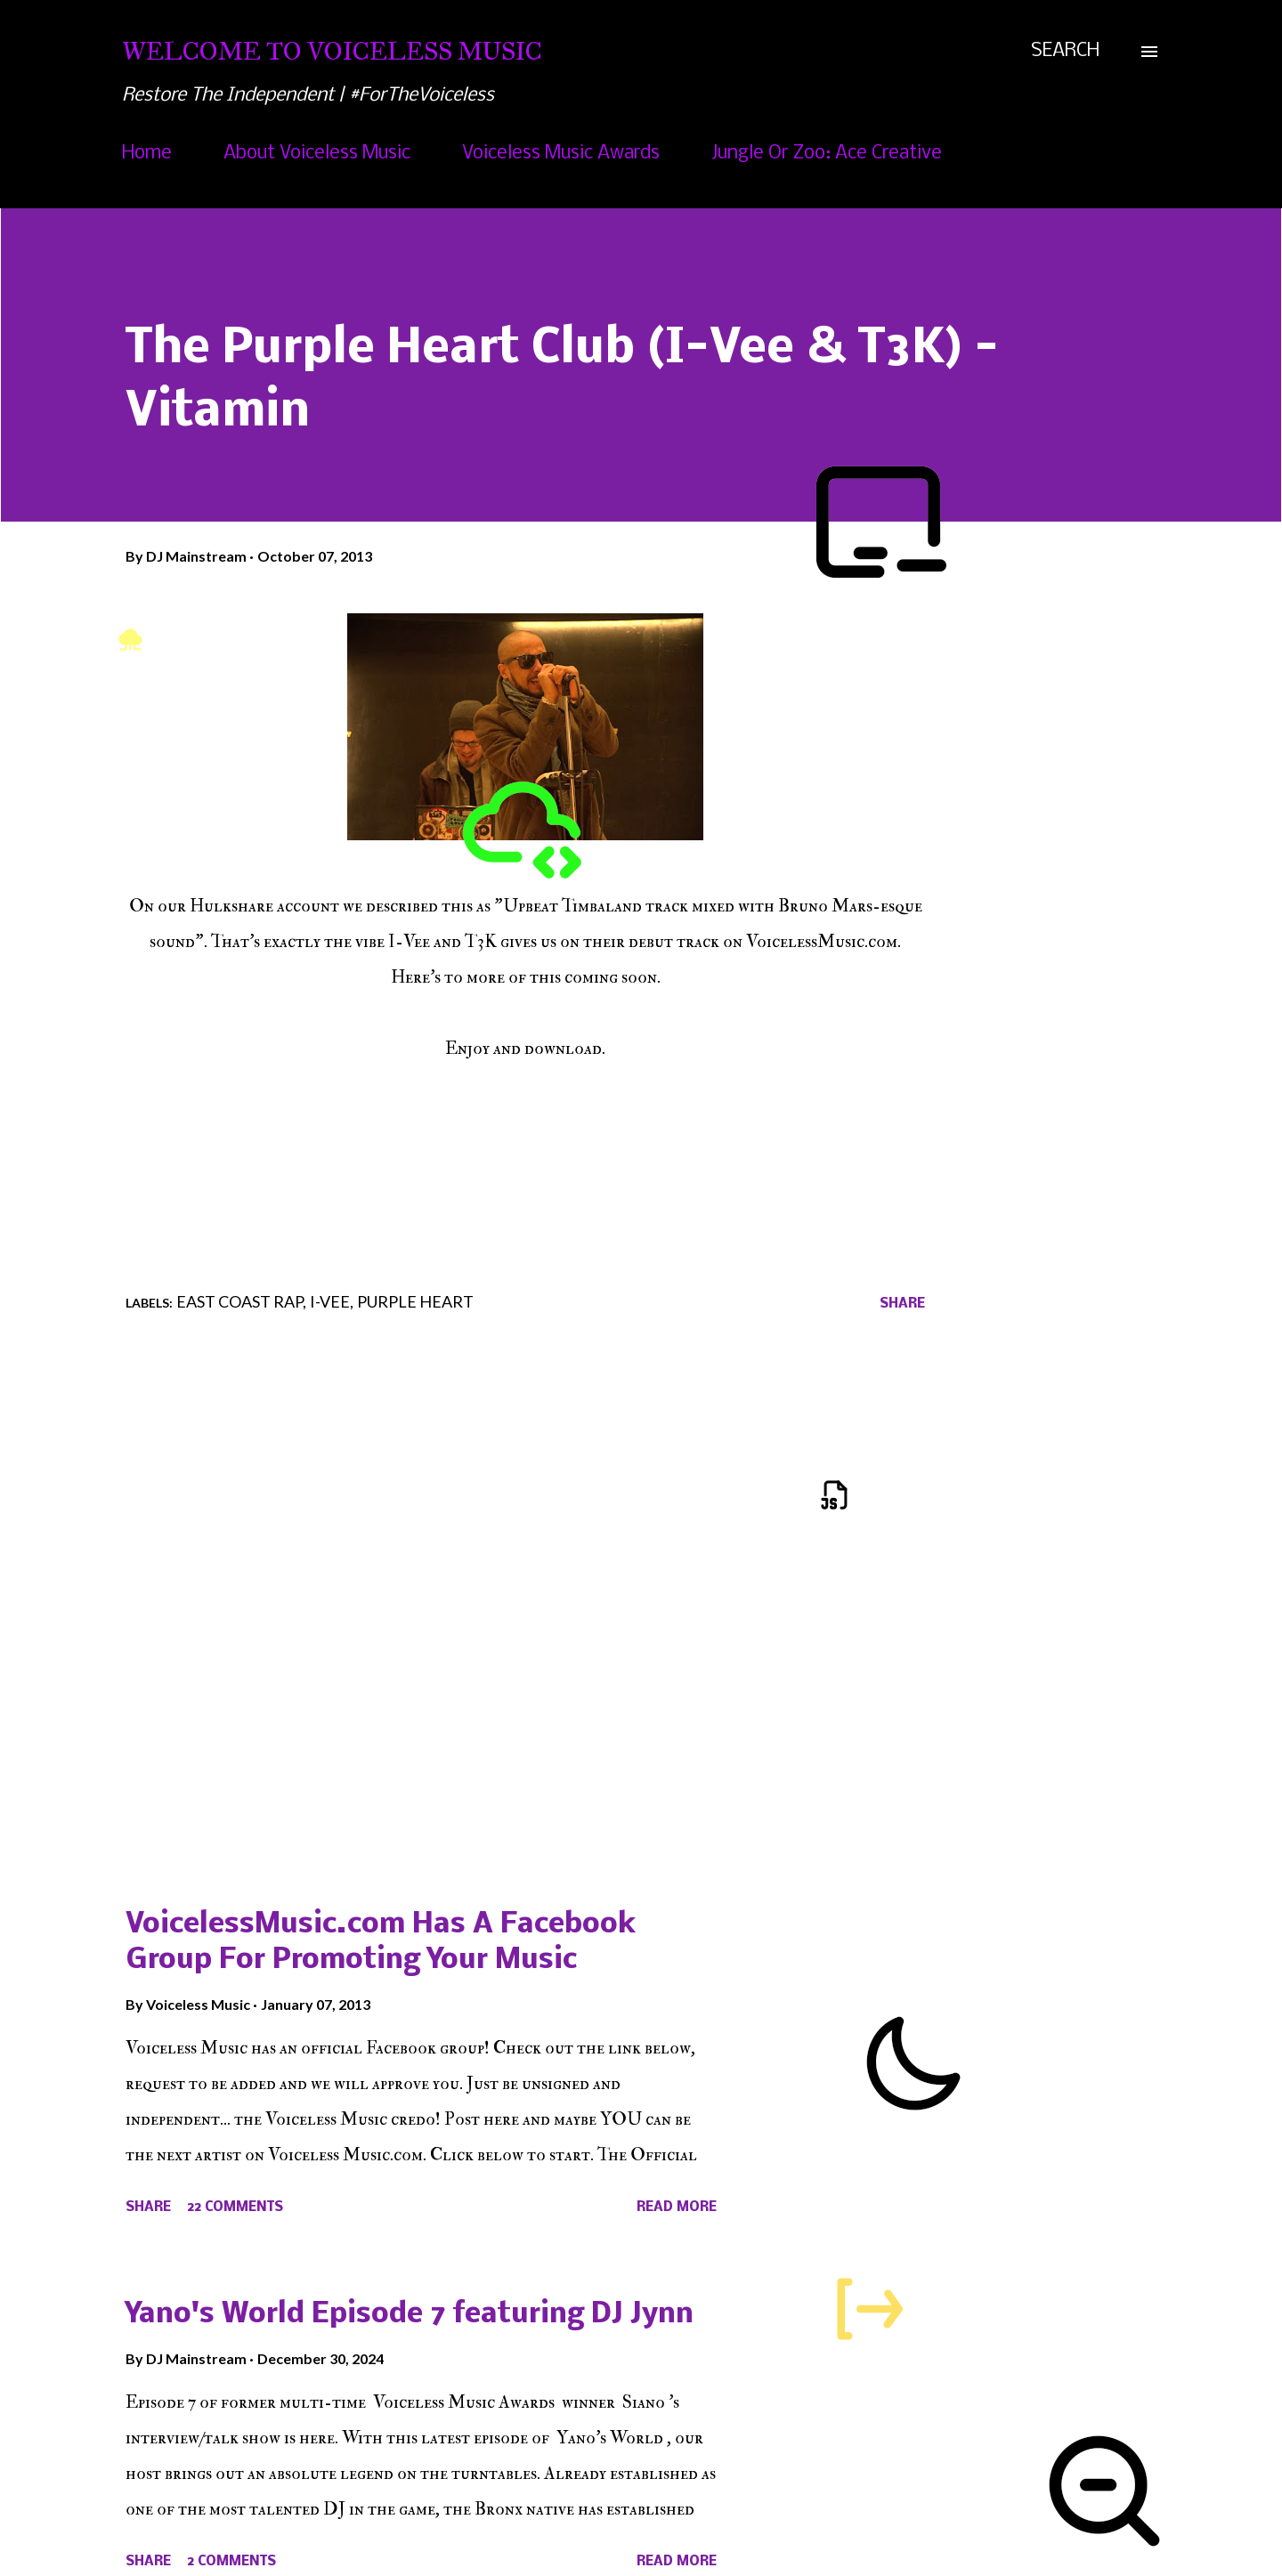  I want to click on access cloud computing services, so click(130, 639).